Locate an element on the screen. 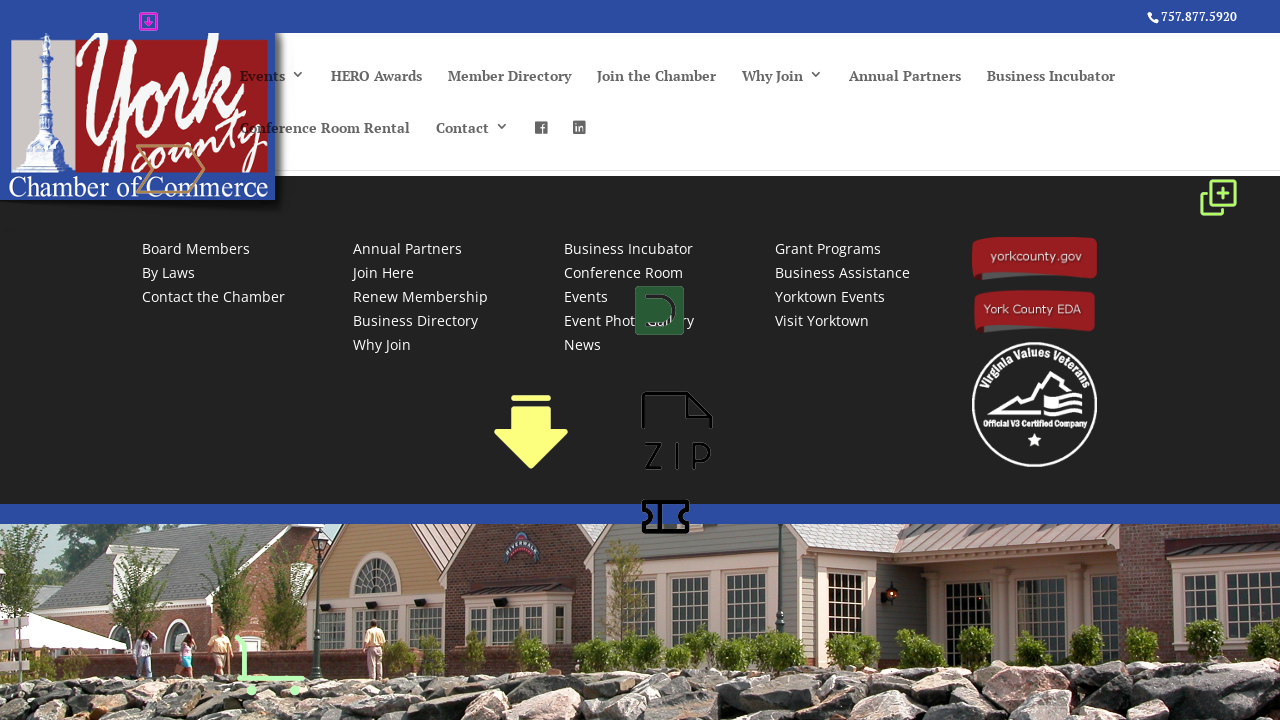 This screenshot has height=720, width=1280. compress or archive files into a zip folder is located at coordinates (677, 434).